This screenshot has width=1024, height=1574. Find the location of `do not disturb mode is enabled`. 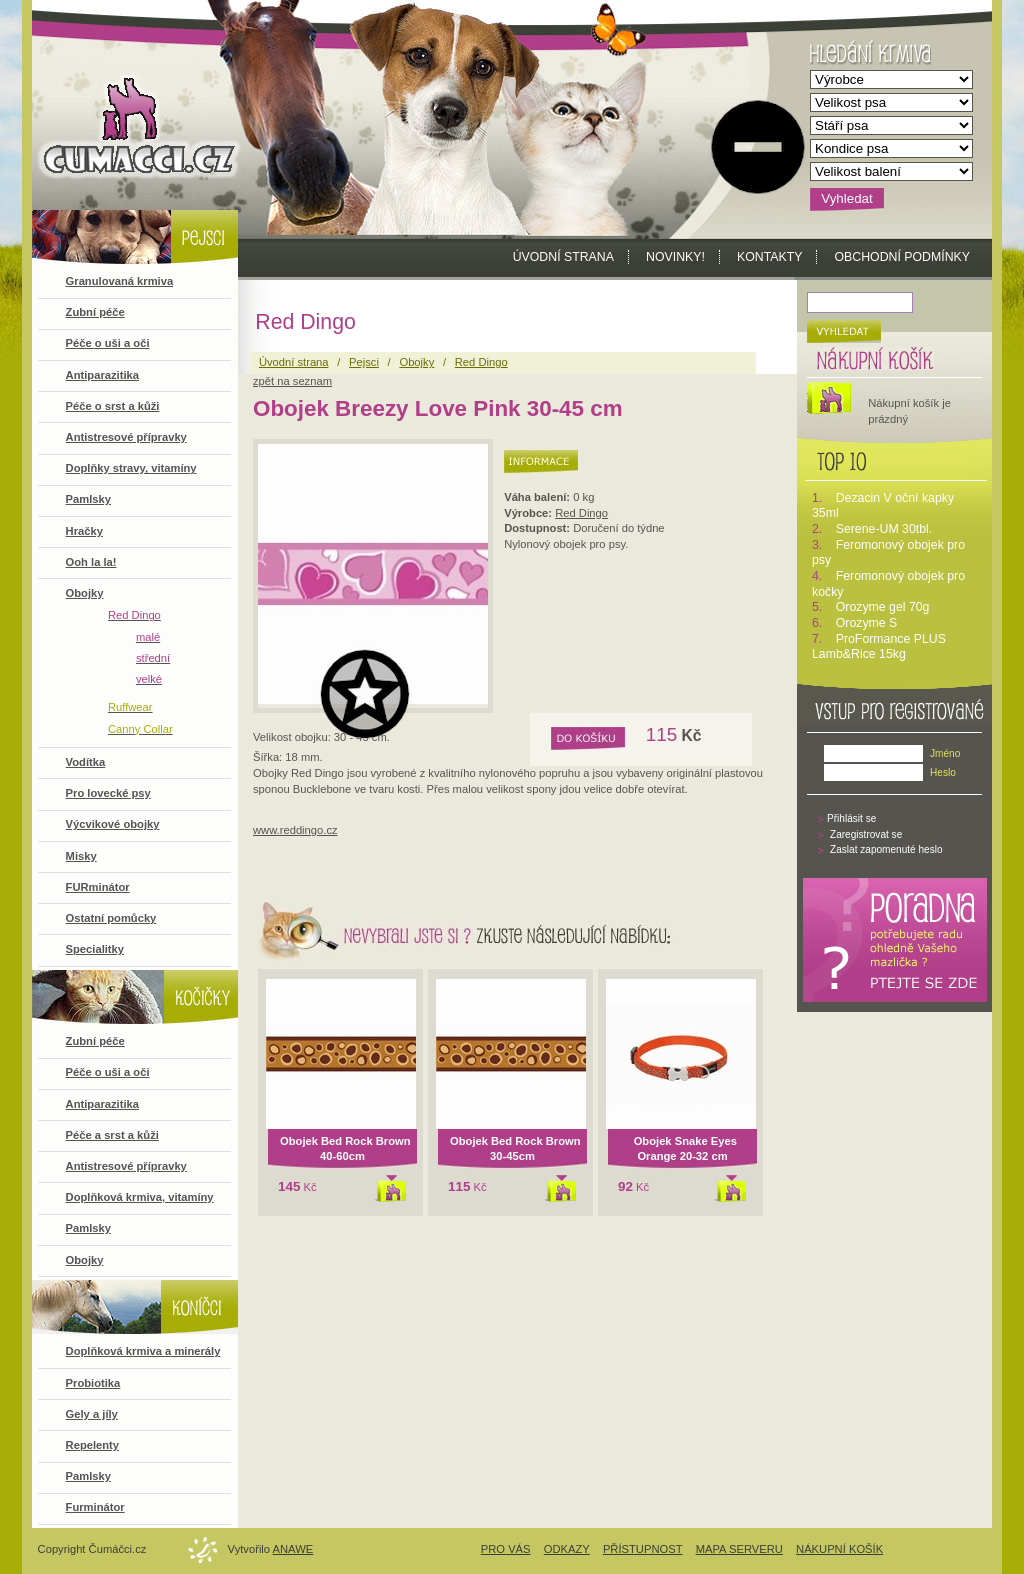

do not disturb mode is enabled is located at coordinates (758, 147).